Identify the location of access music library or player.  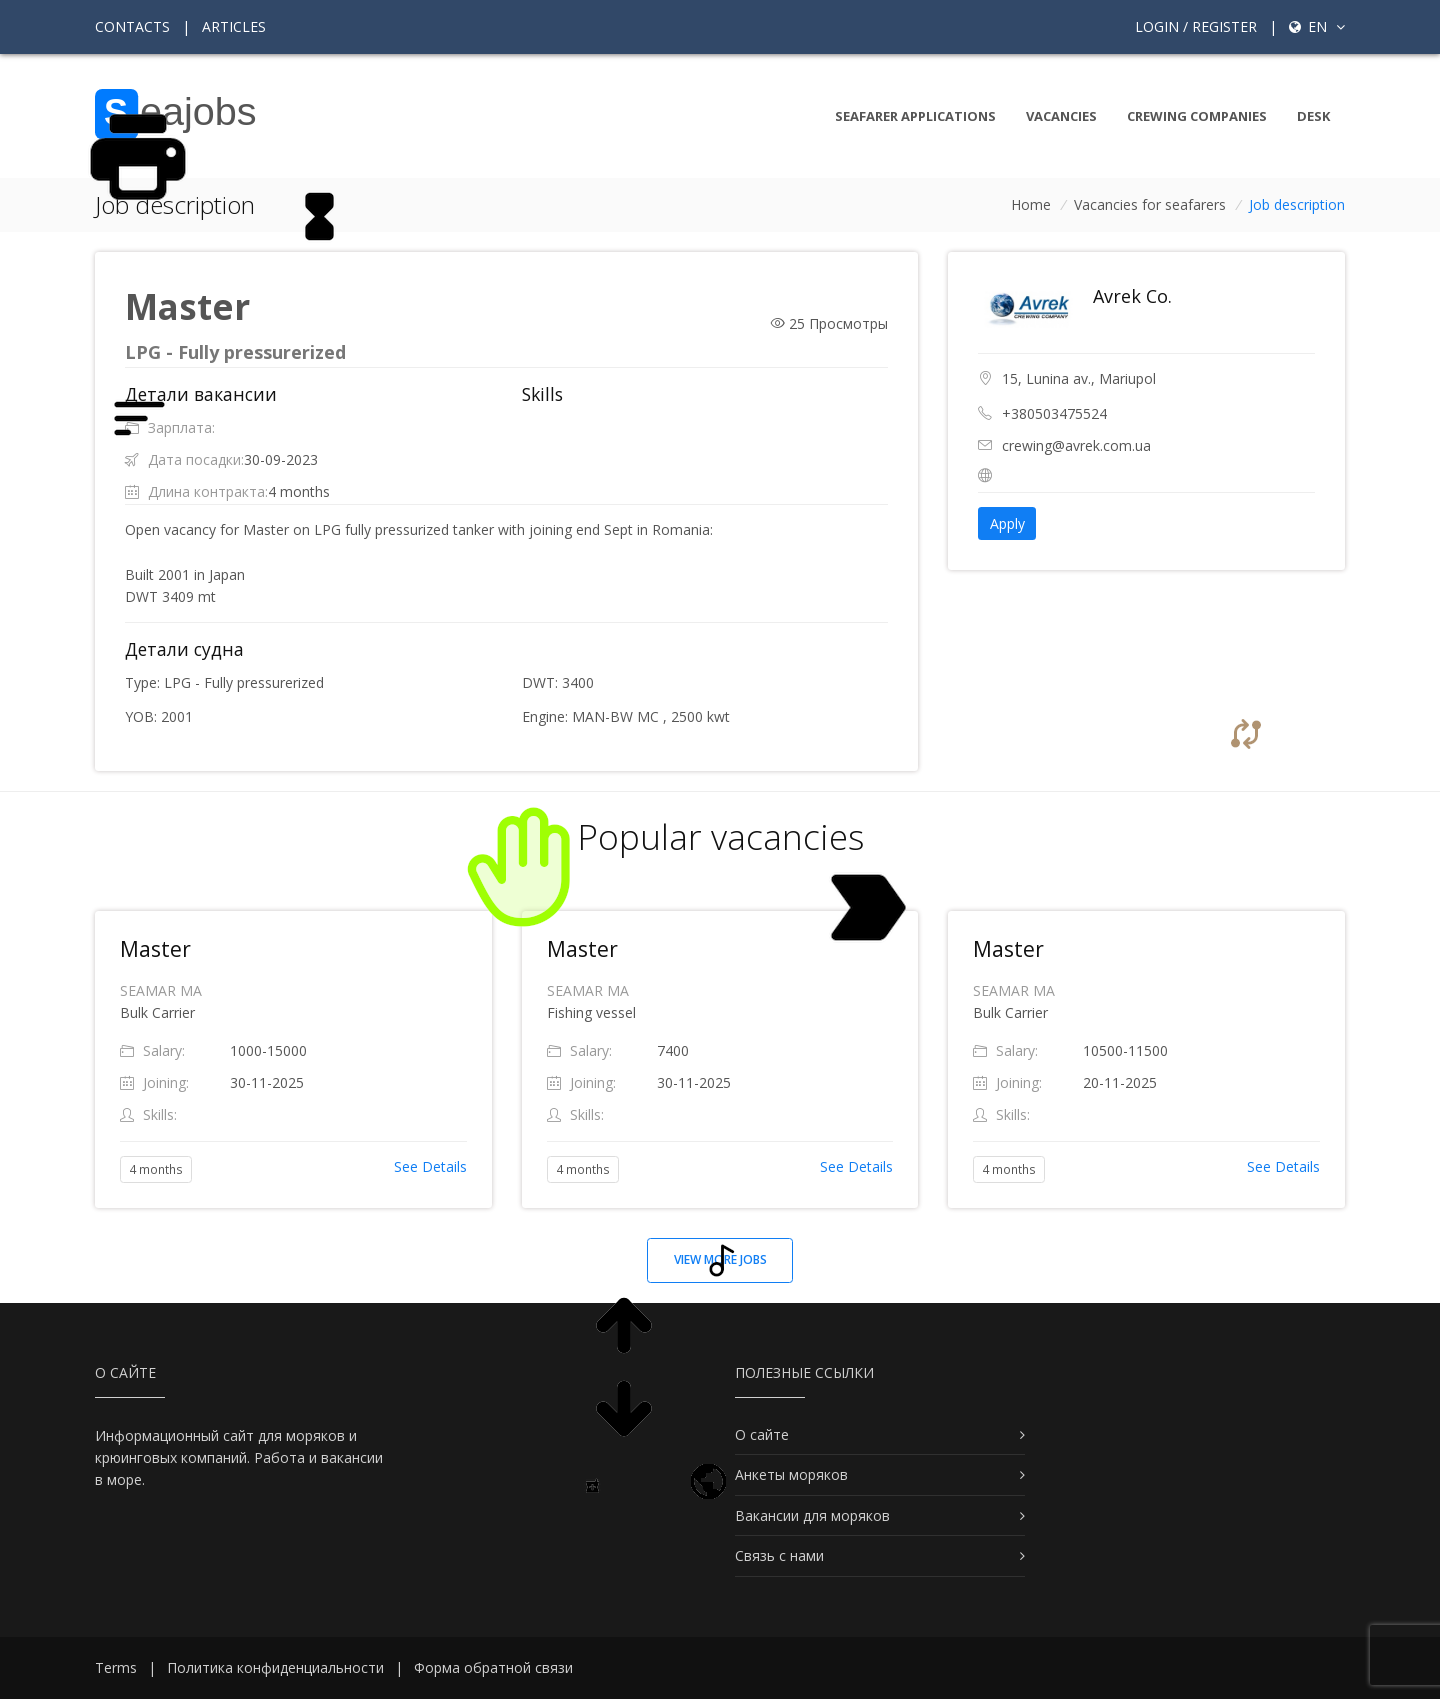
(722, 1260).